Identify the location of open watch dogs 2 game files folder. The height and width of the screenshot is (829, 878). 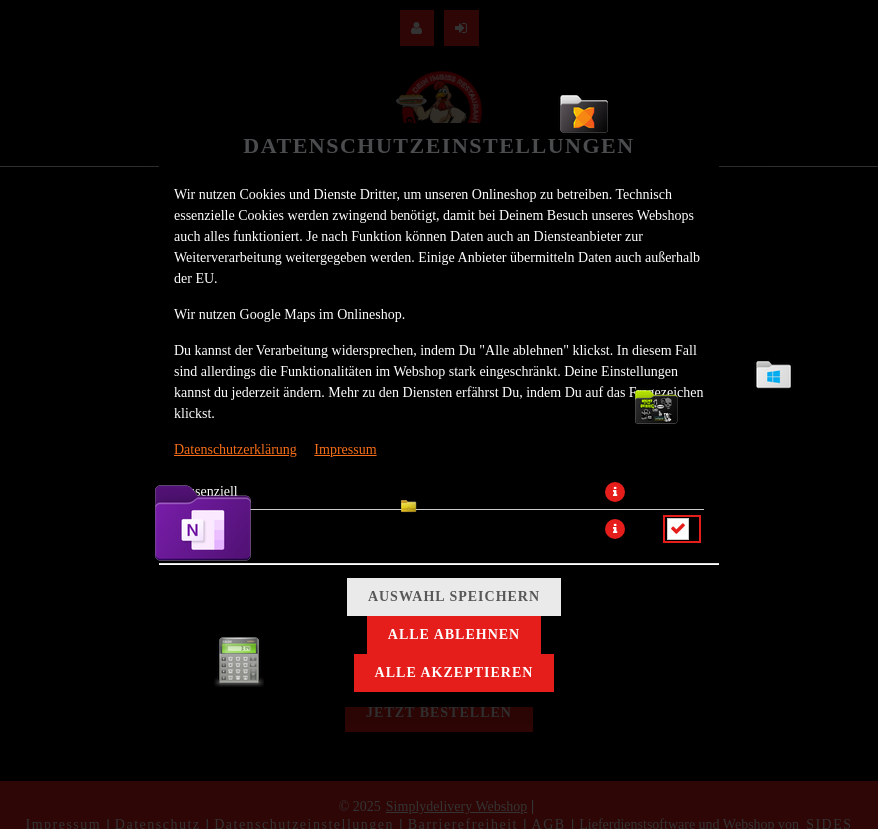
(656, 408).